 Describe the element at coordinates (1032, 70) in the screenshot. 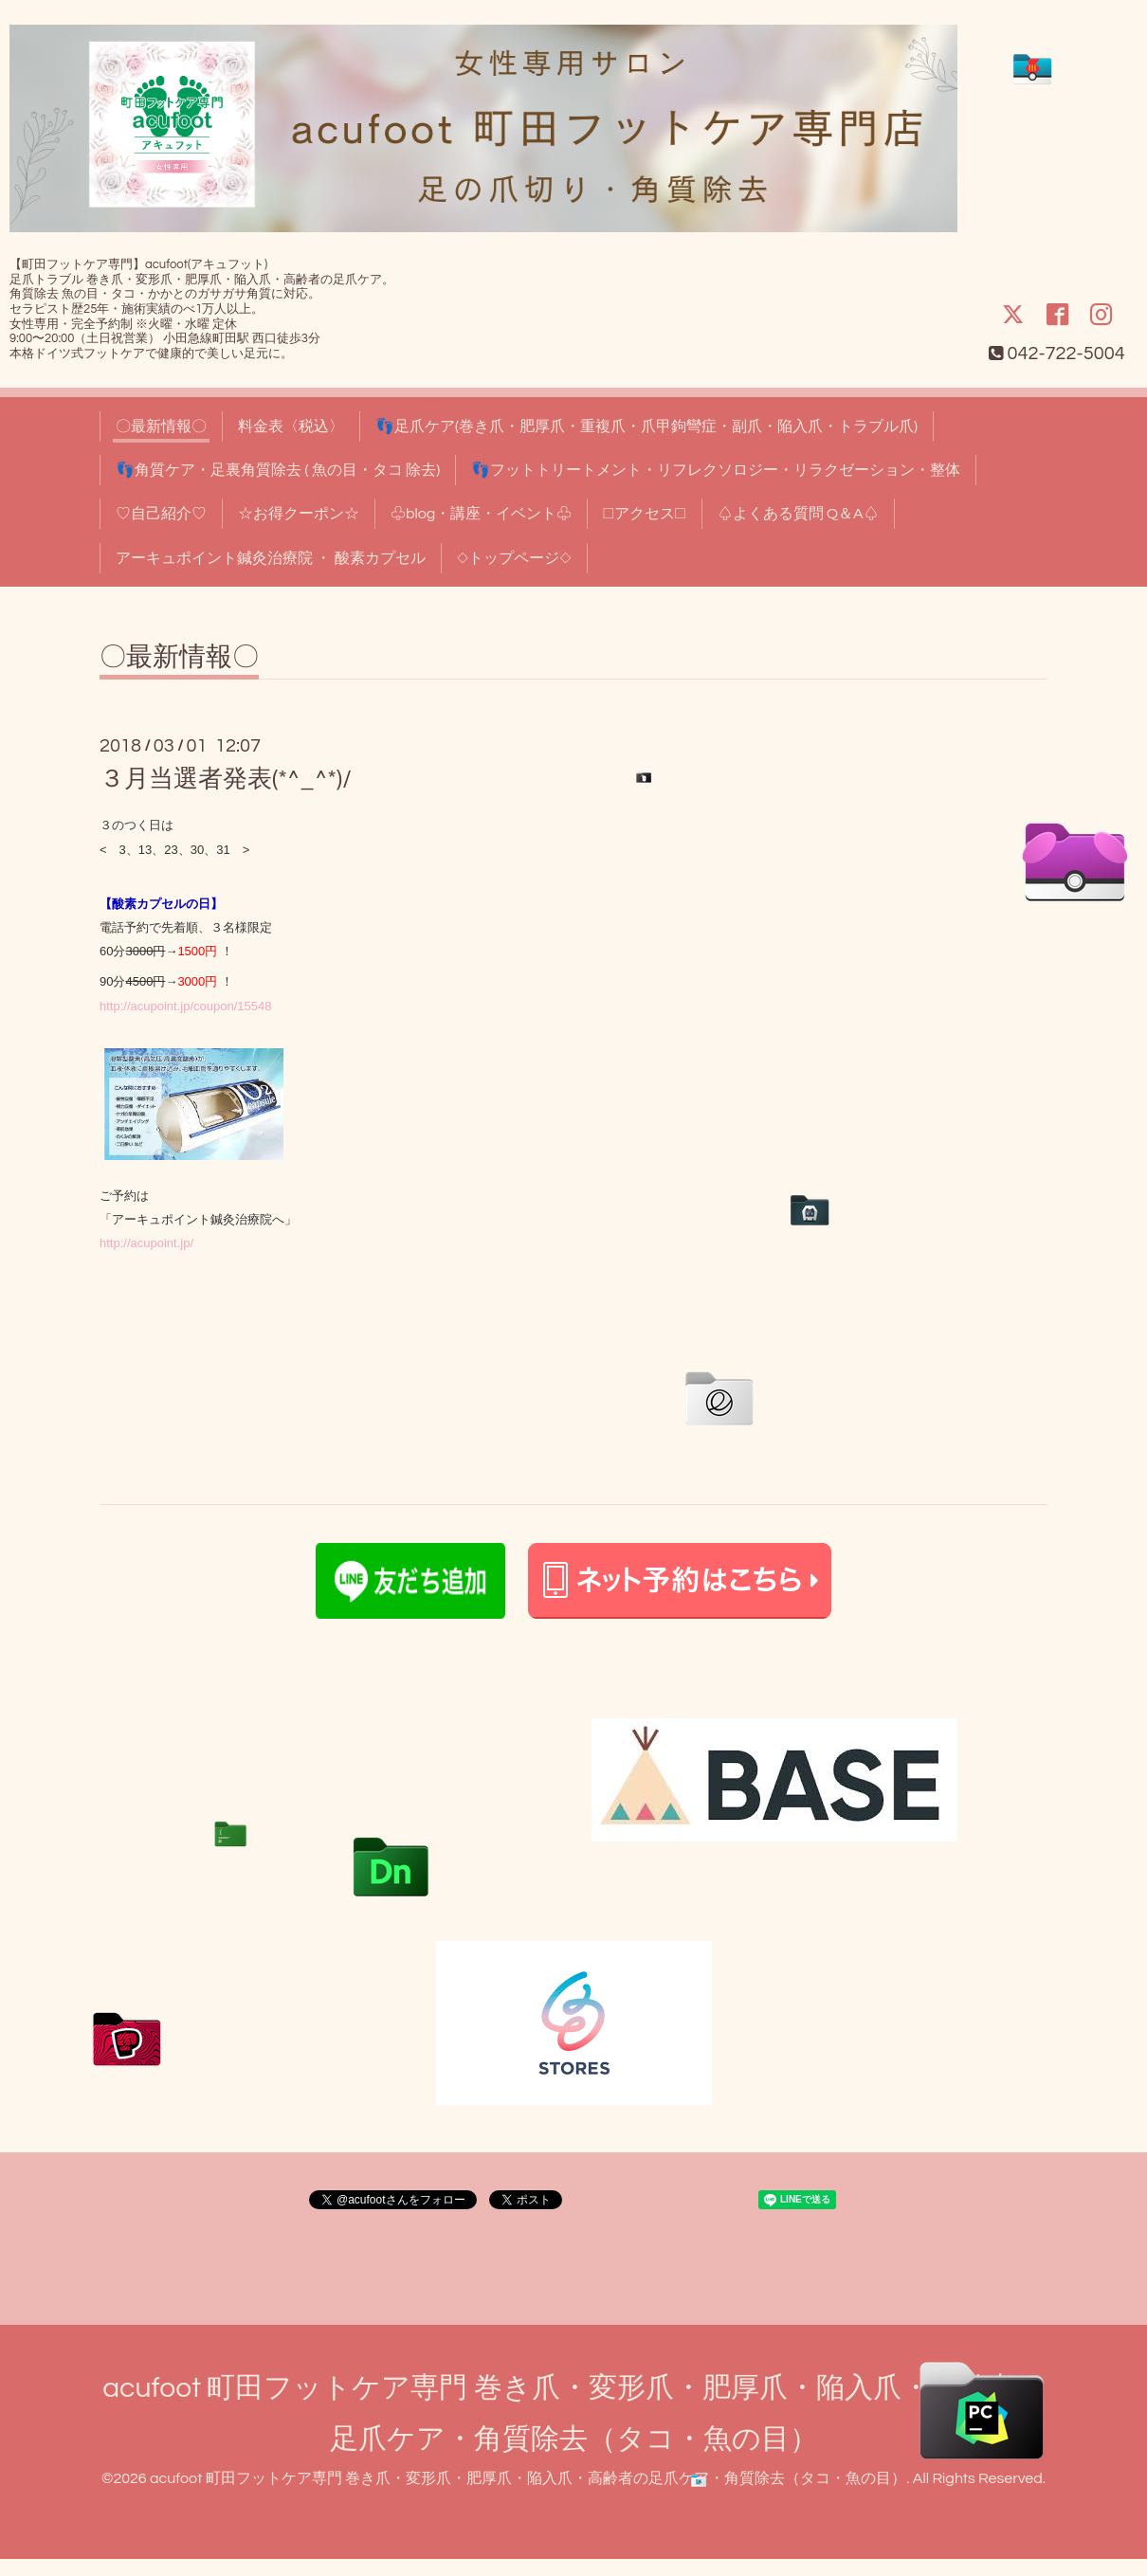

I see `open folder containing pokémon lure ball assets` at that location.